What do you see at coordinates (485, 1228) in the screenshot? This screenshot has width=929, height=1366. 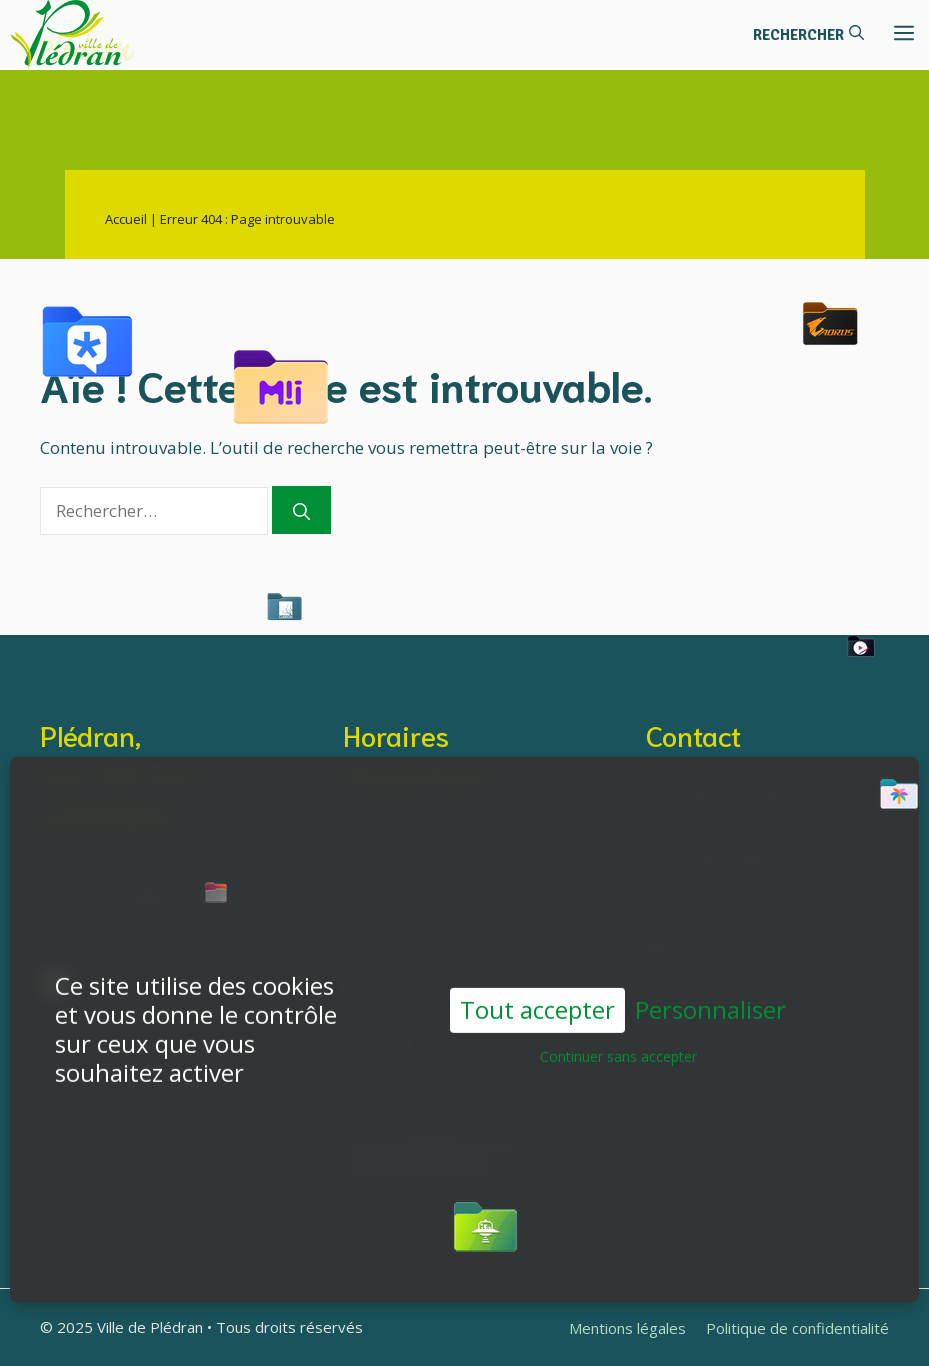 I see `open gamejolt games folder` at bounding box center [485, 1228].